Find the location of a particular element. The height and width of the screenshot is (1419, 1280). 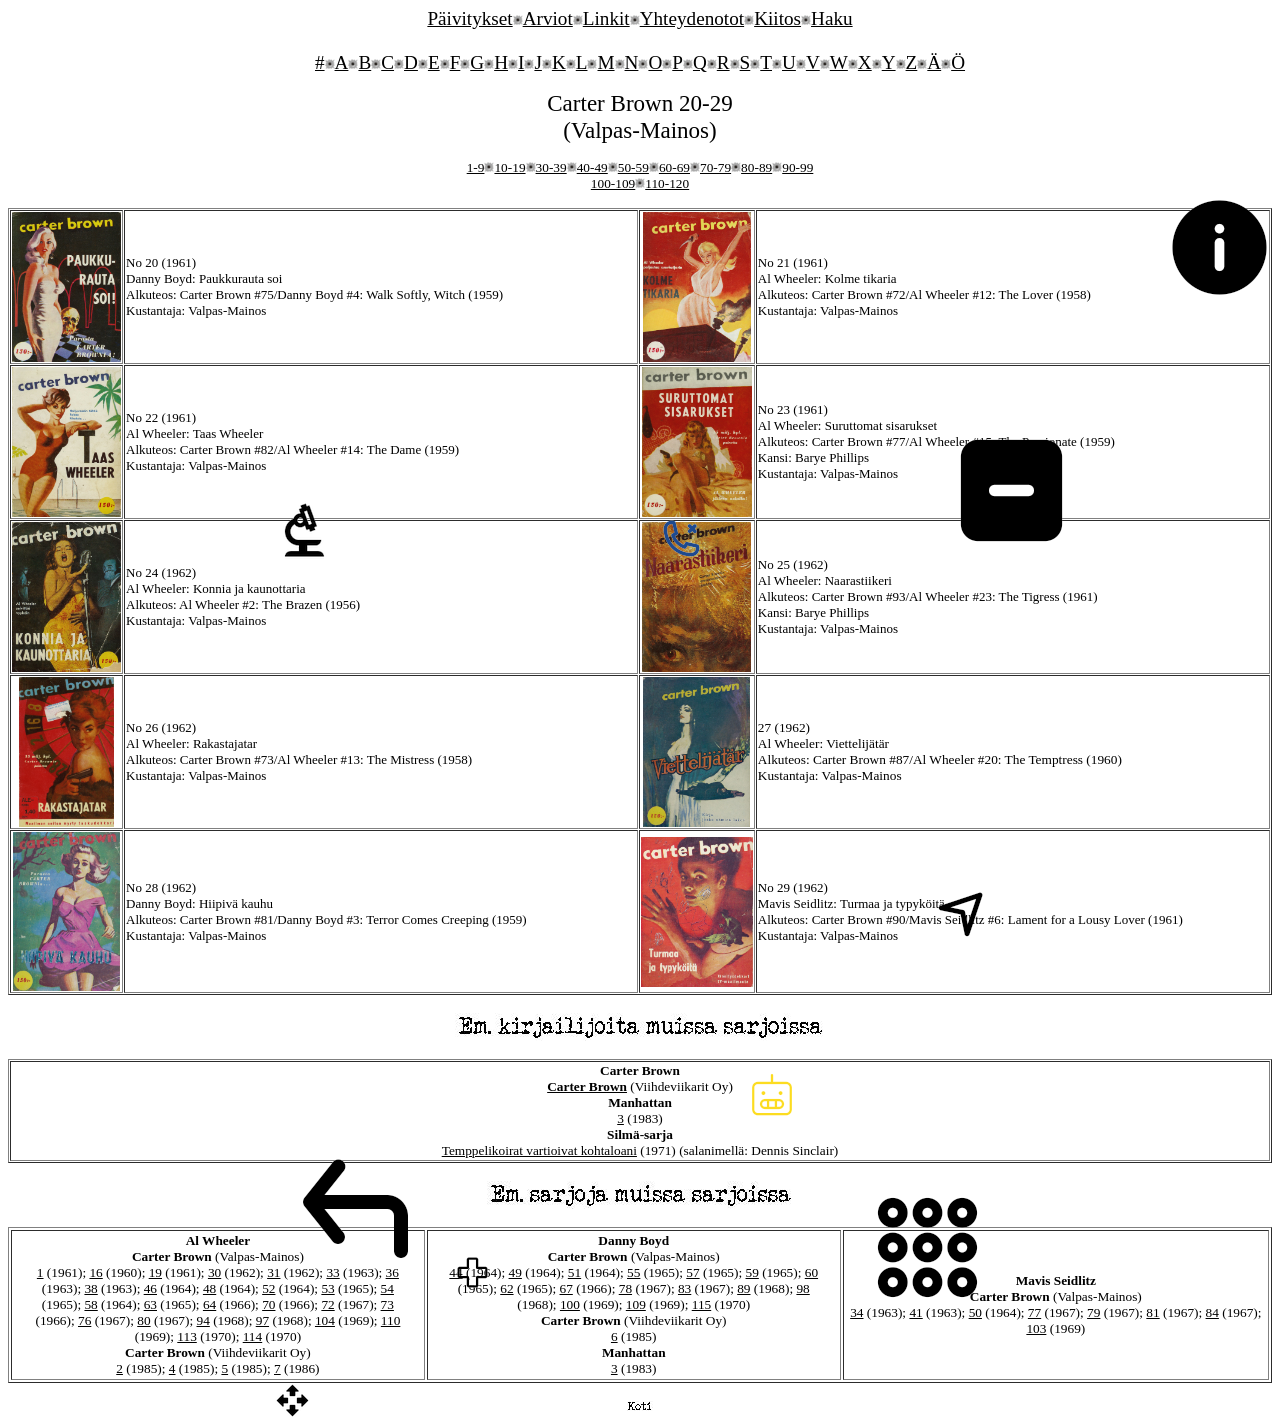

go back to previous screen is located at coordinates (359, 1209).